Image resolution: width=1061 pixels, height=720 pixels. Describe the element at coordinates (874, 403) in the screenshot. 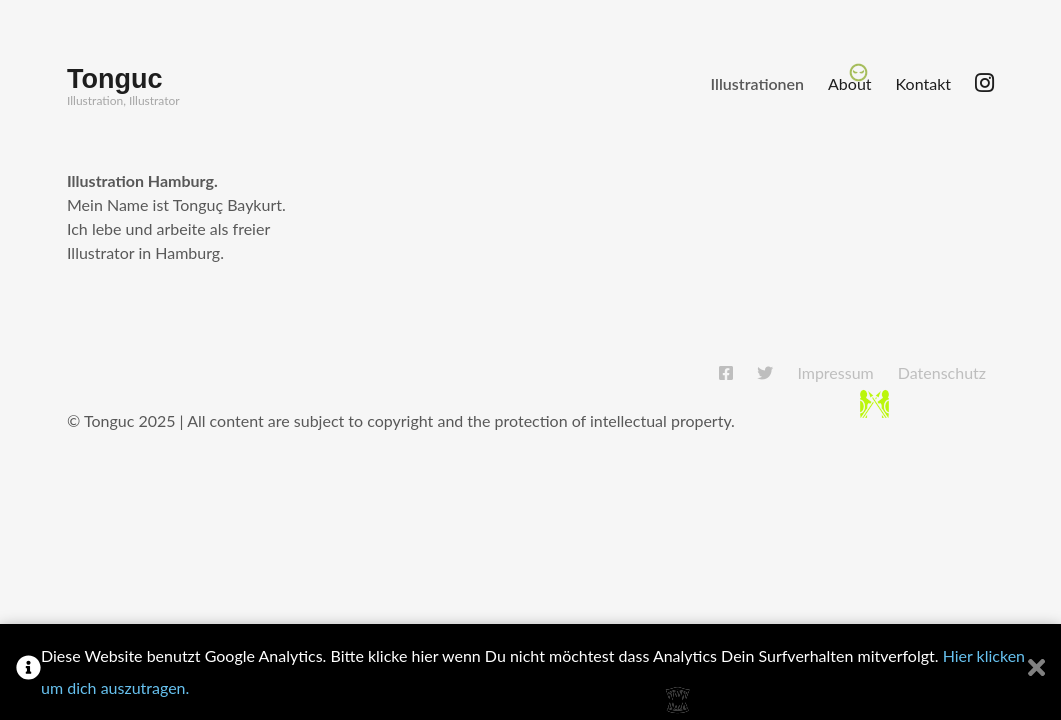

I see `guards or sentries protecting an area` at that location.